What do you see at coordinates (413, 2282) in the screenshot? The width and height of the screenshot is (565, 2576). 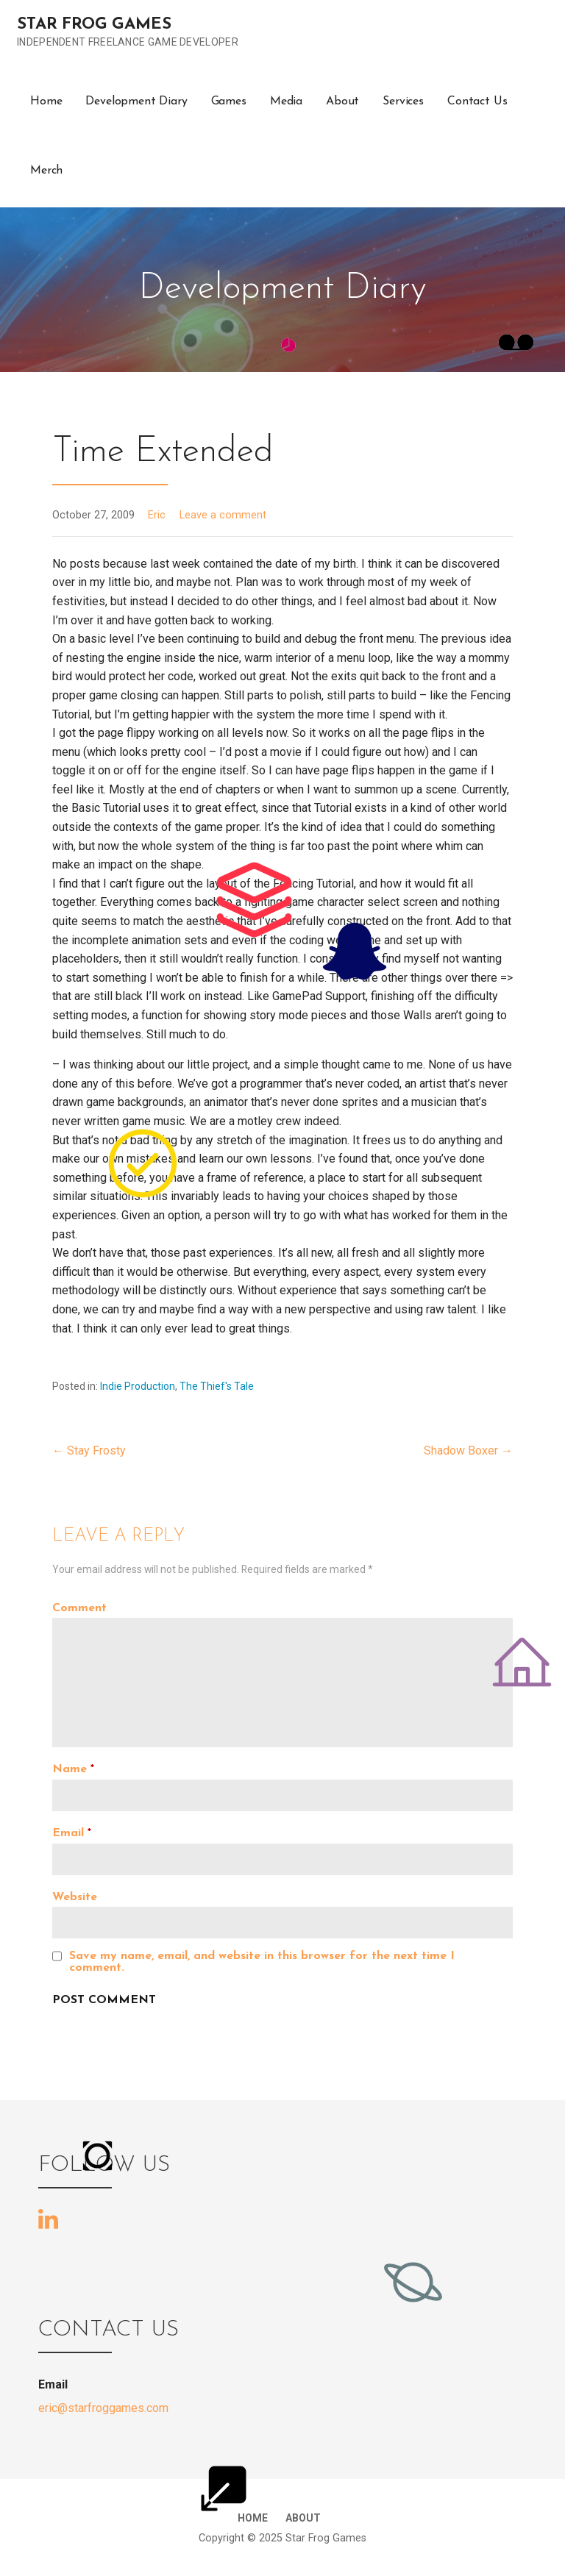 I see `explore global or worldwide content` at bounding box center [413, 2282].